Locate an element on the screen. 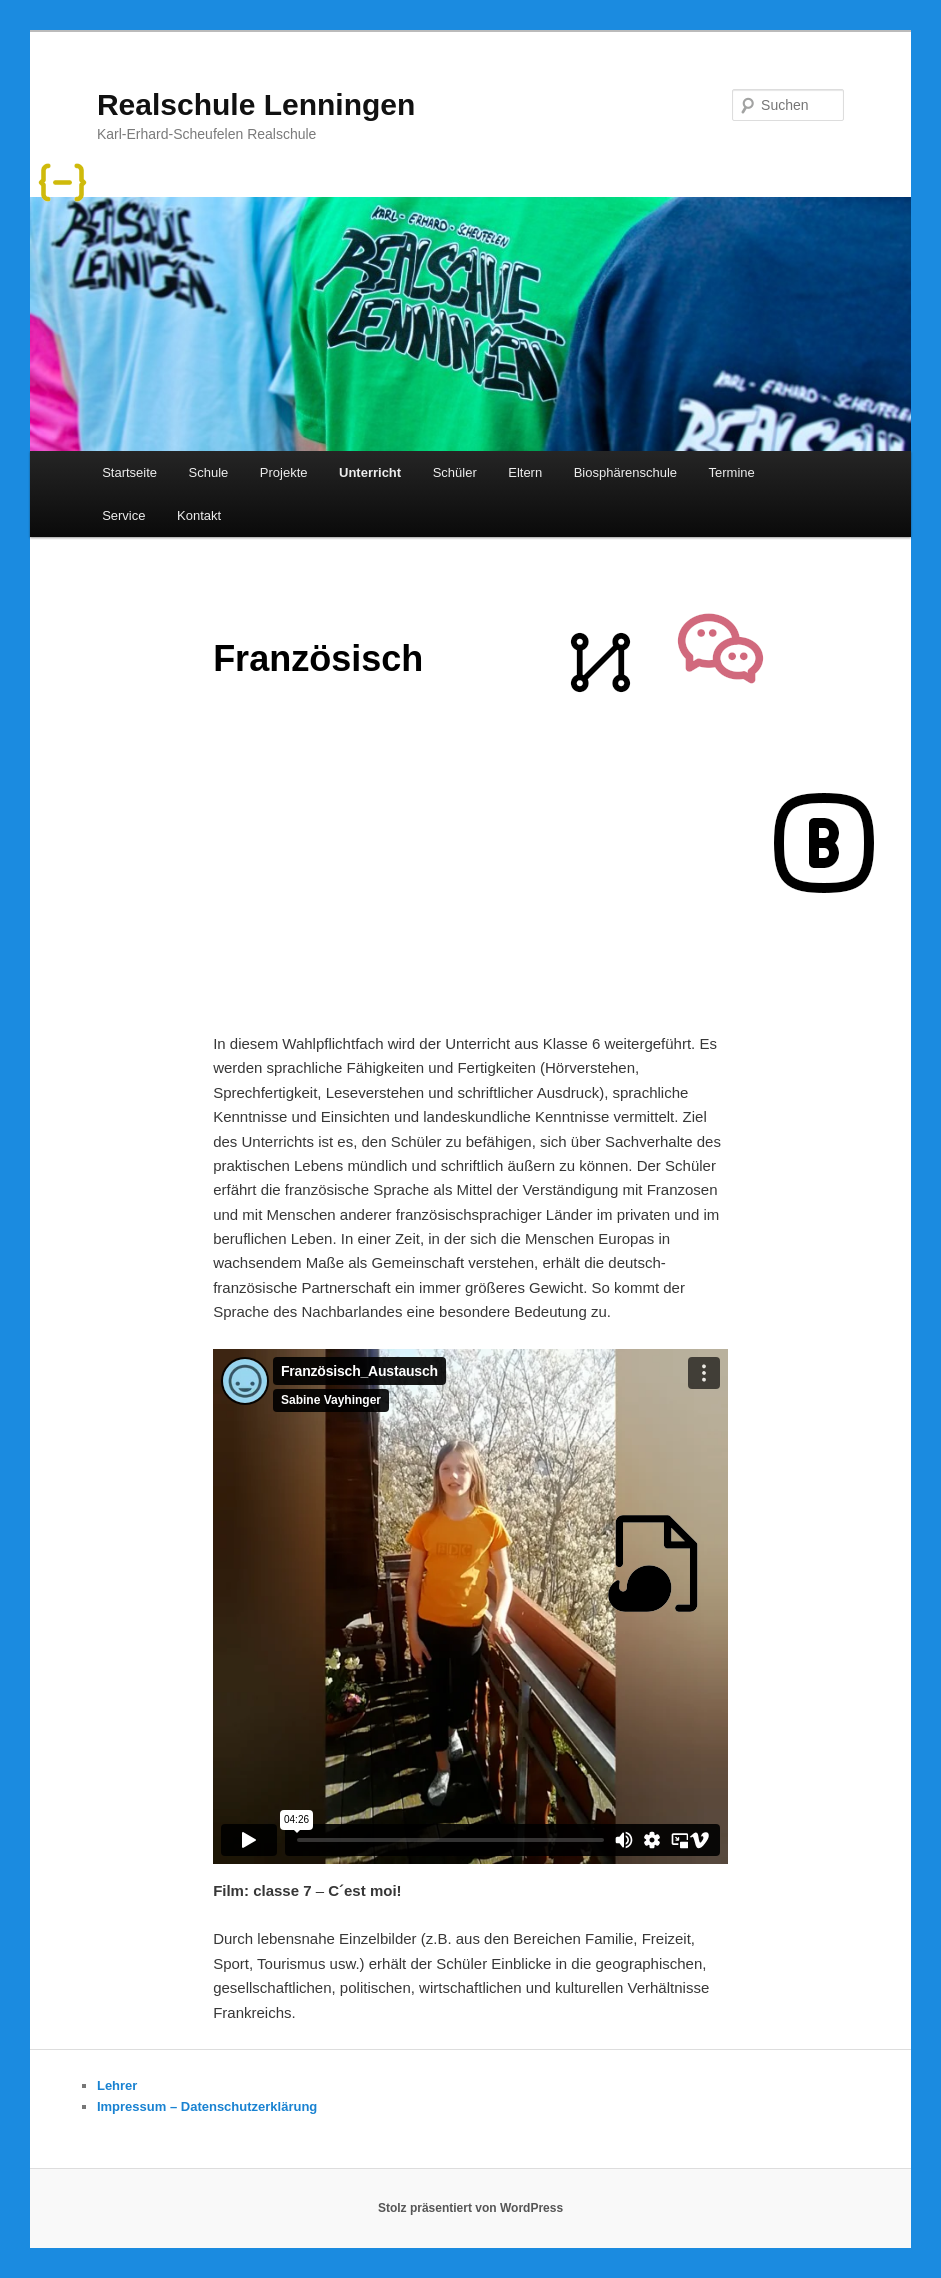  connect nodes or data points is located at coordinates (600, 662).